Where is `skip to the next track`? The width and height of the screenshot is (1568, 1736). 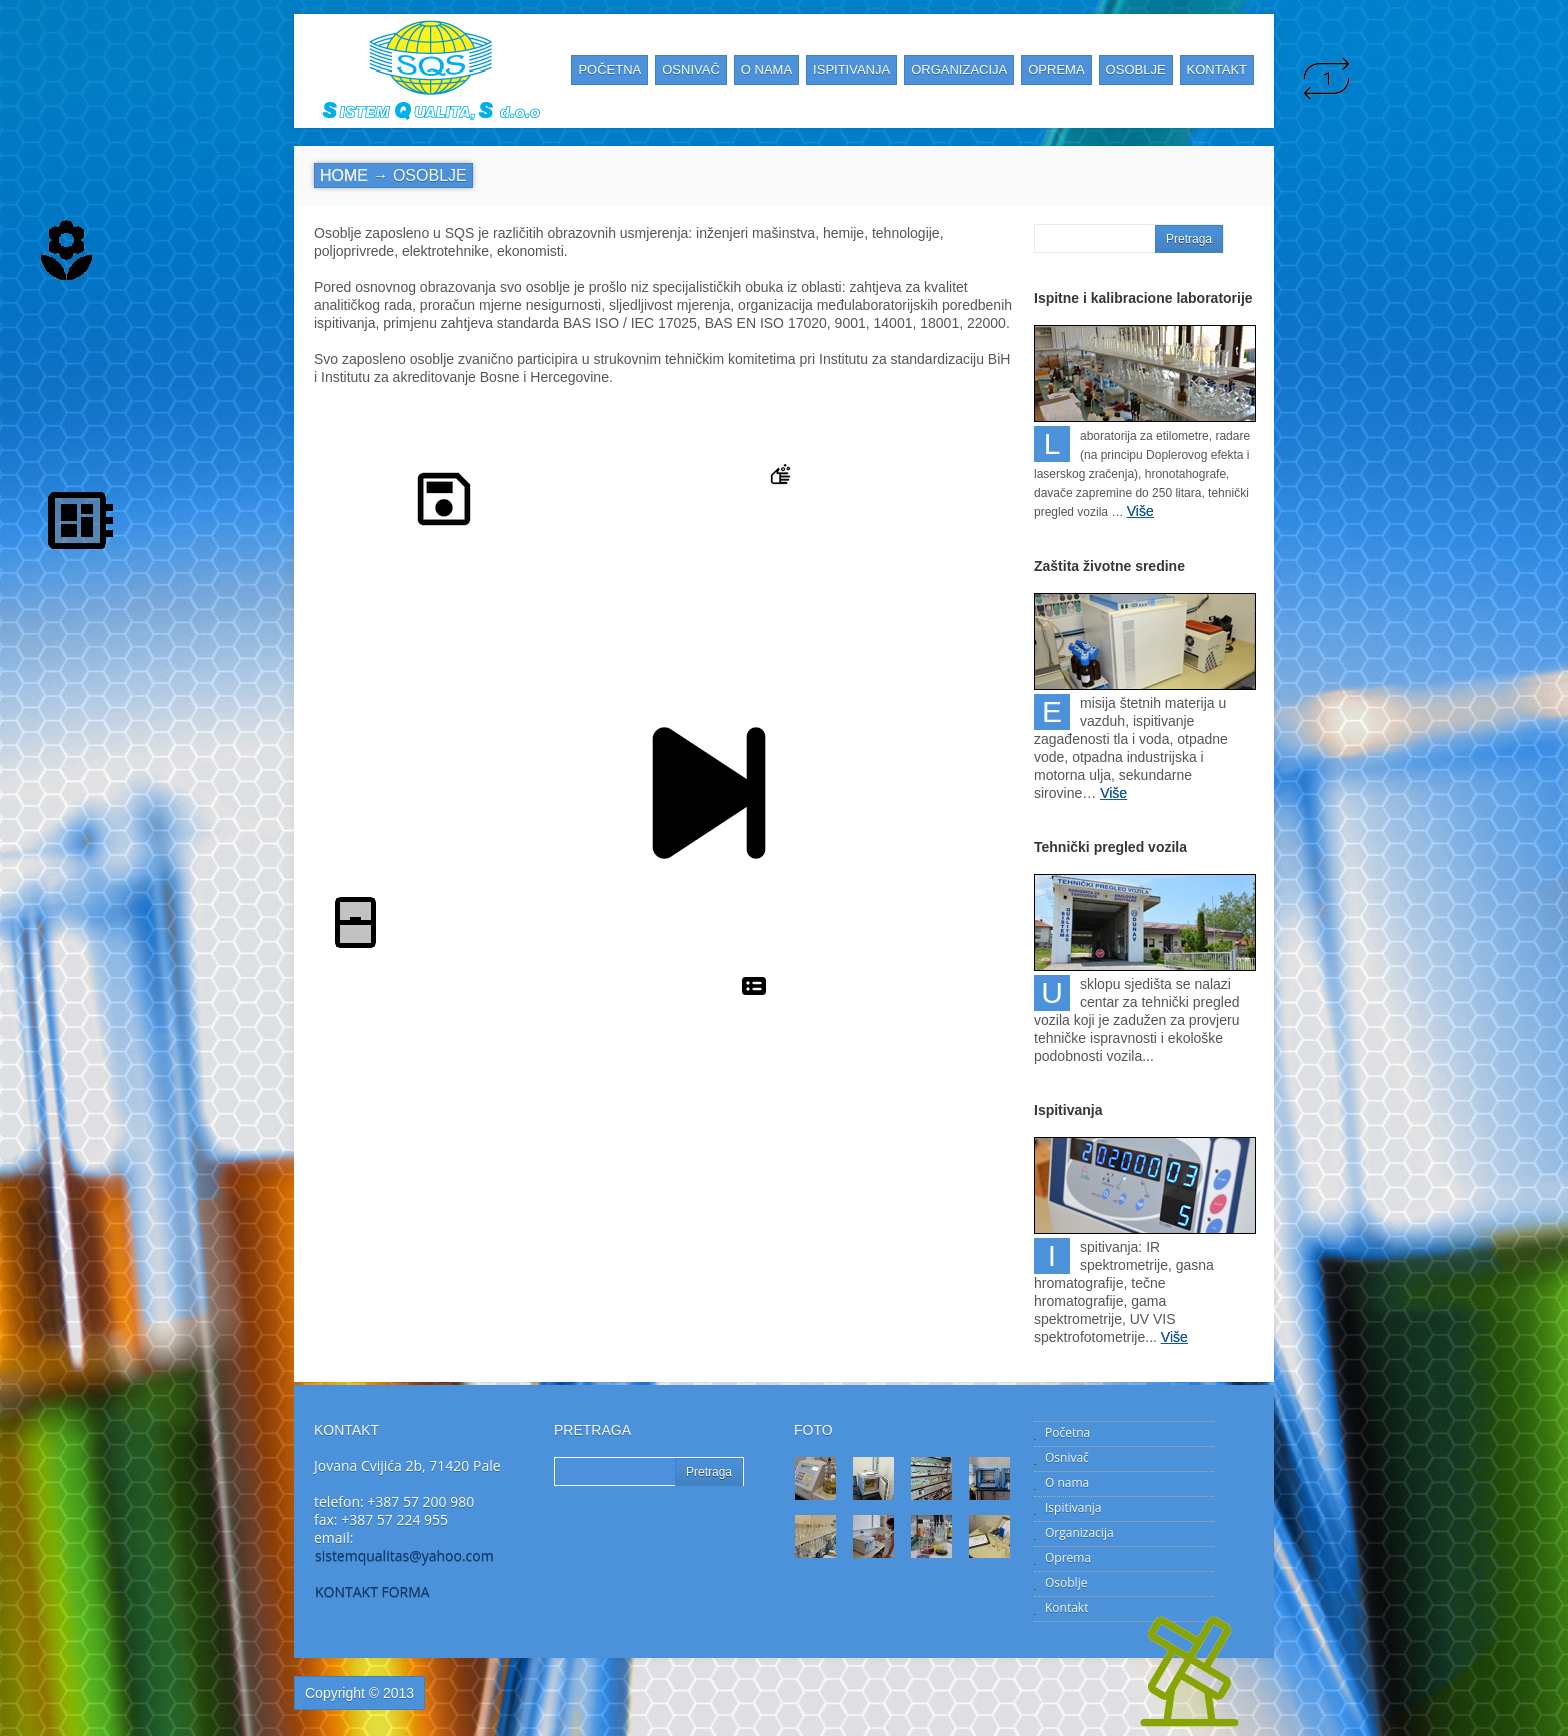
skip to the next track is located at coordinates (709, 793).